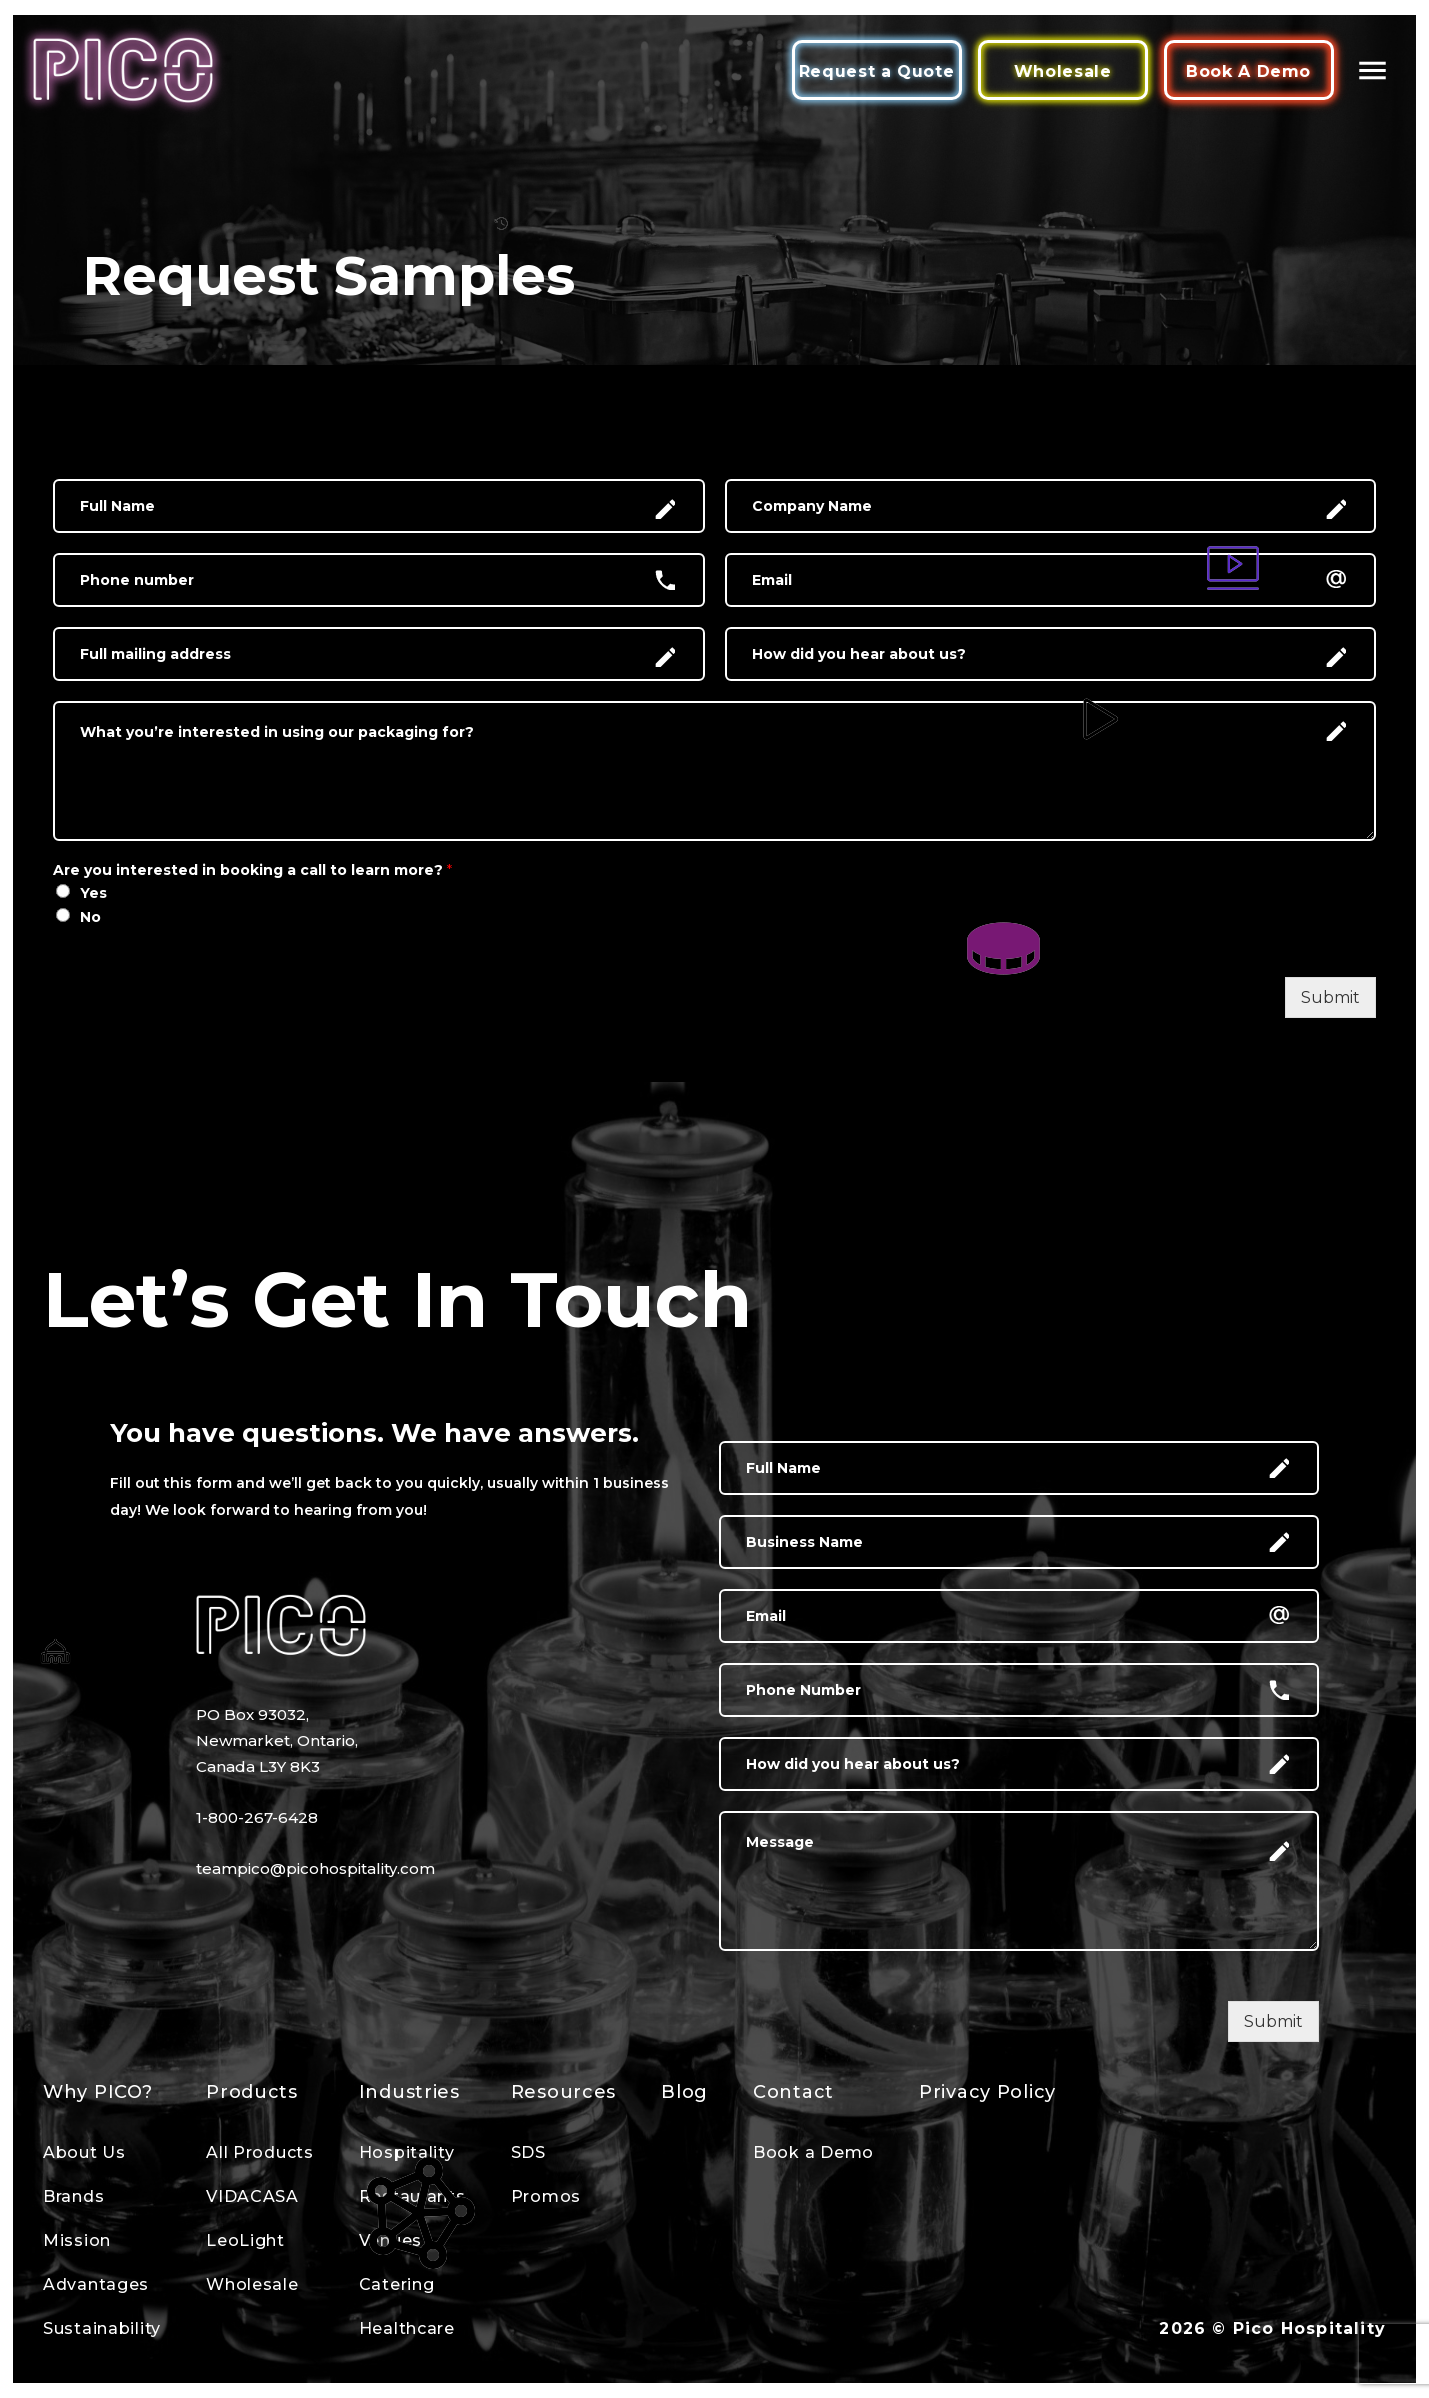  What do you see at coordinates (1003, 948) in the screenshot?
I see `view your coin balance or currency` at bounding box center [1003, 948].